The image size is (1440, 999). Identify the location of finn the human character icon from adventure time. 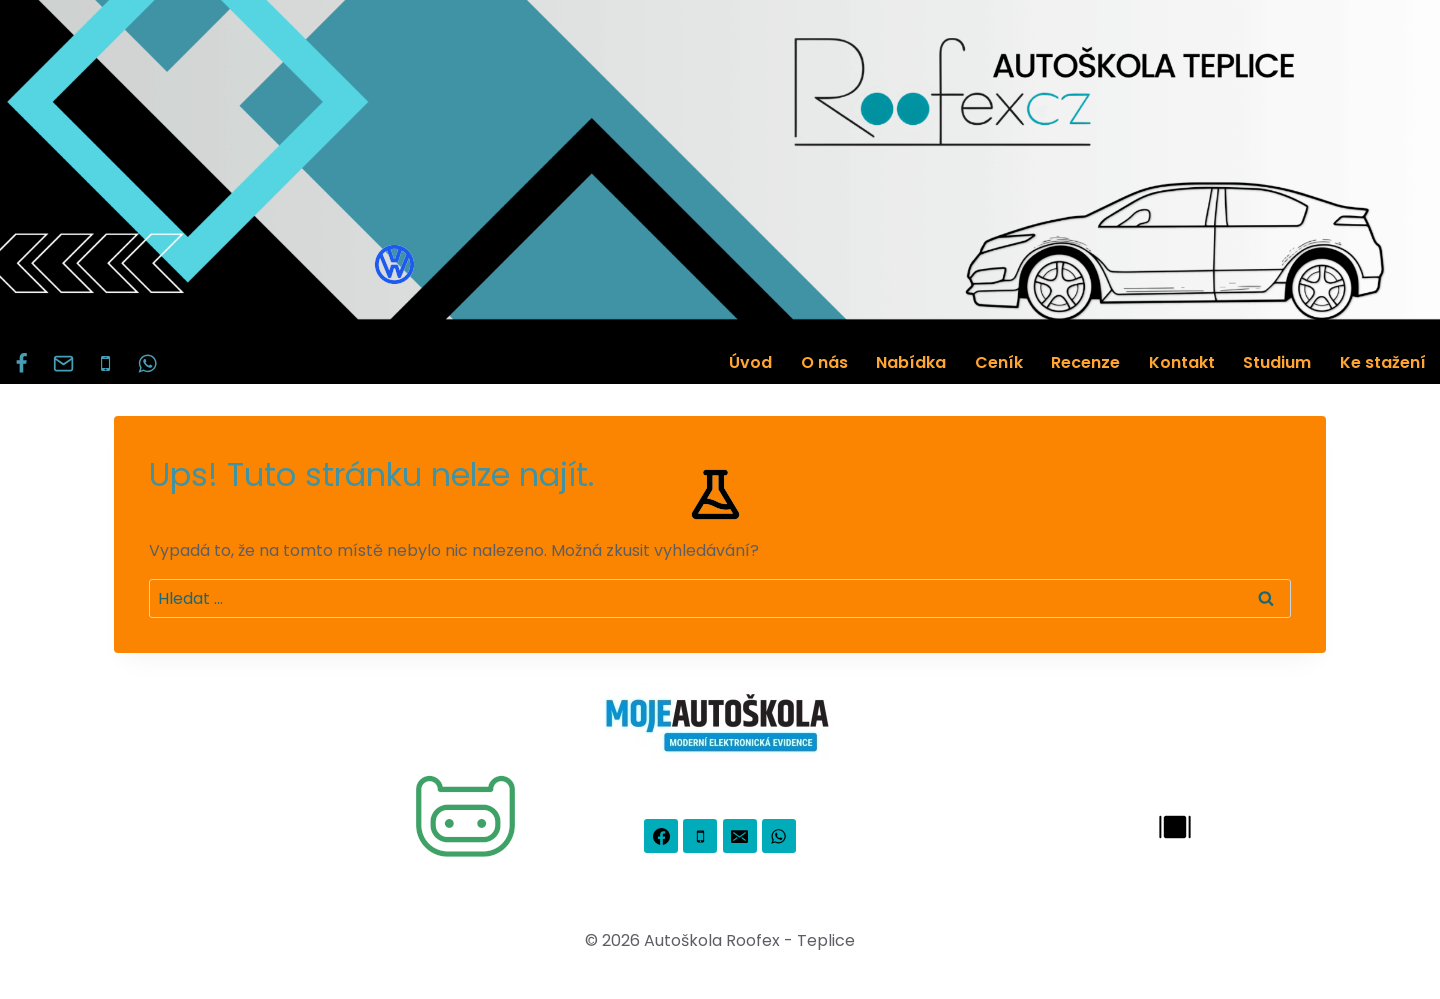
(465, 814).